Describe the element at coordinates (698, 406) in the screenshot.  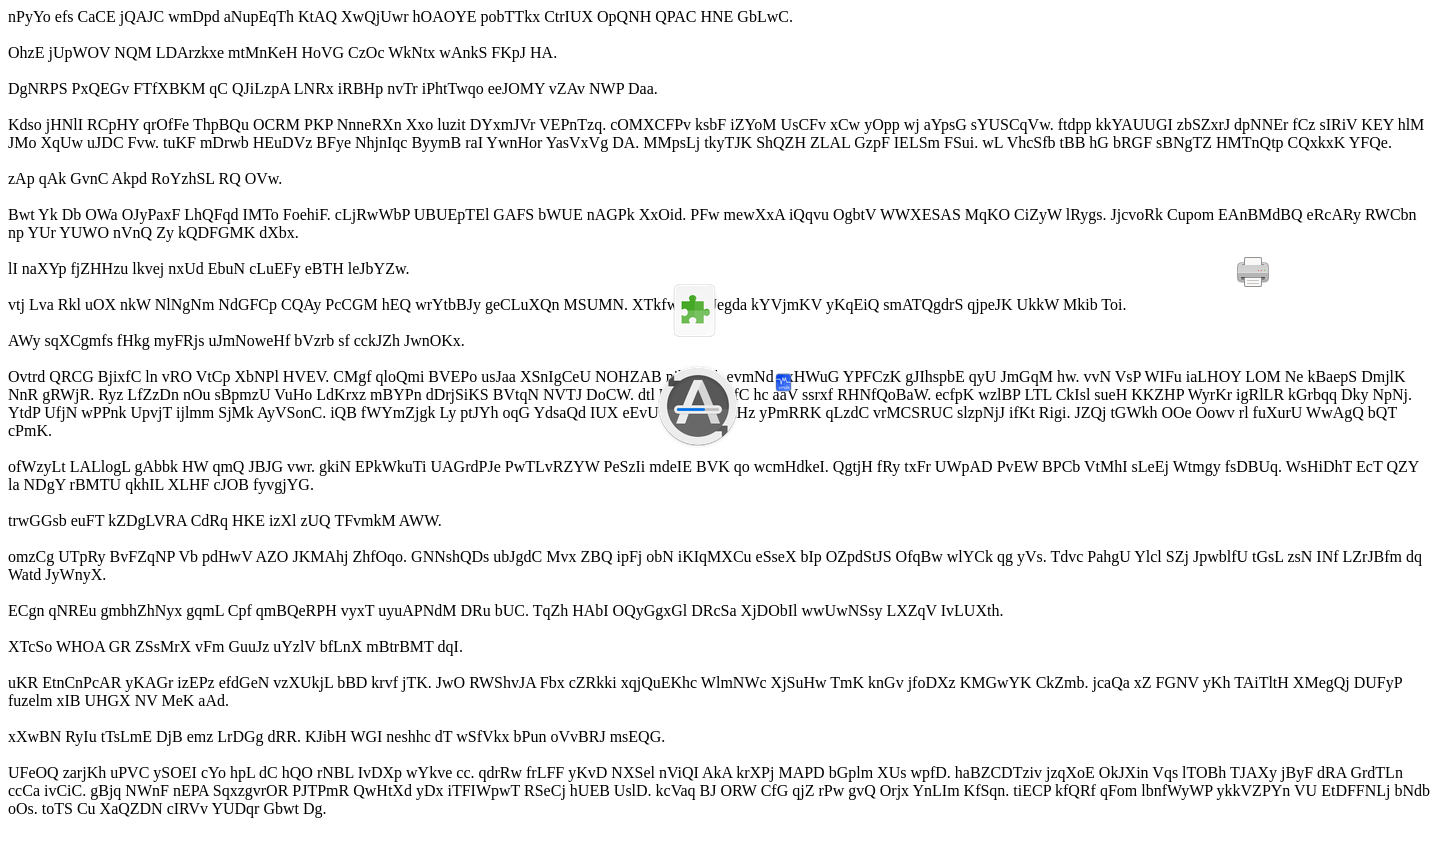
I see `check for available software updates` at that location.